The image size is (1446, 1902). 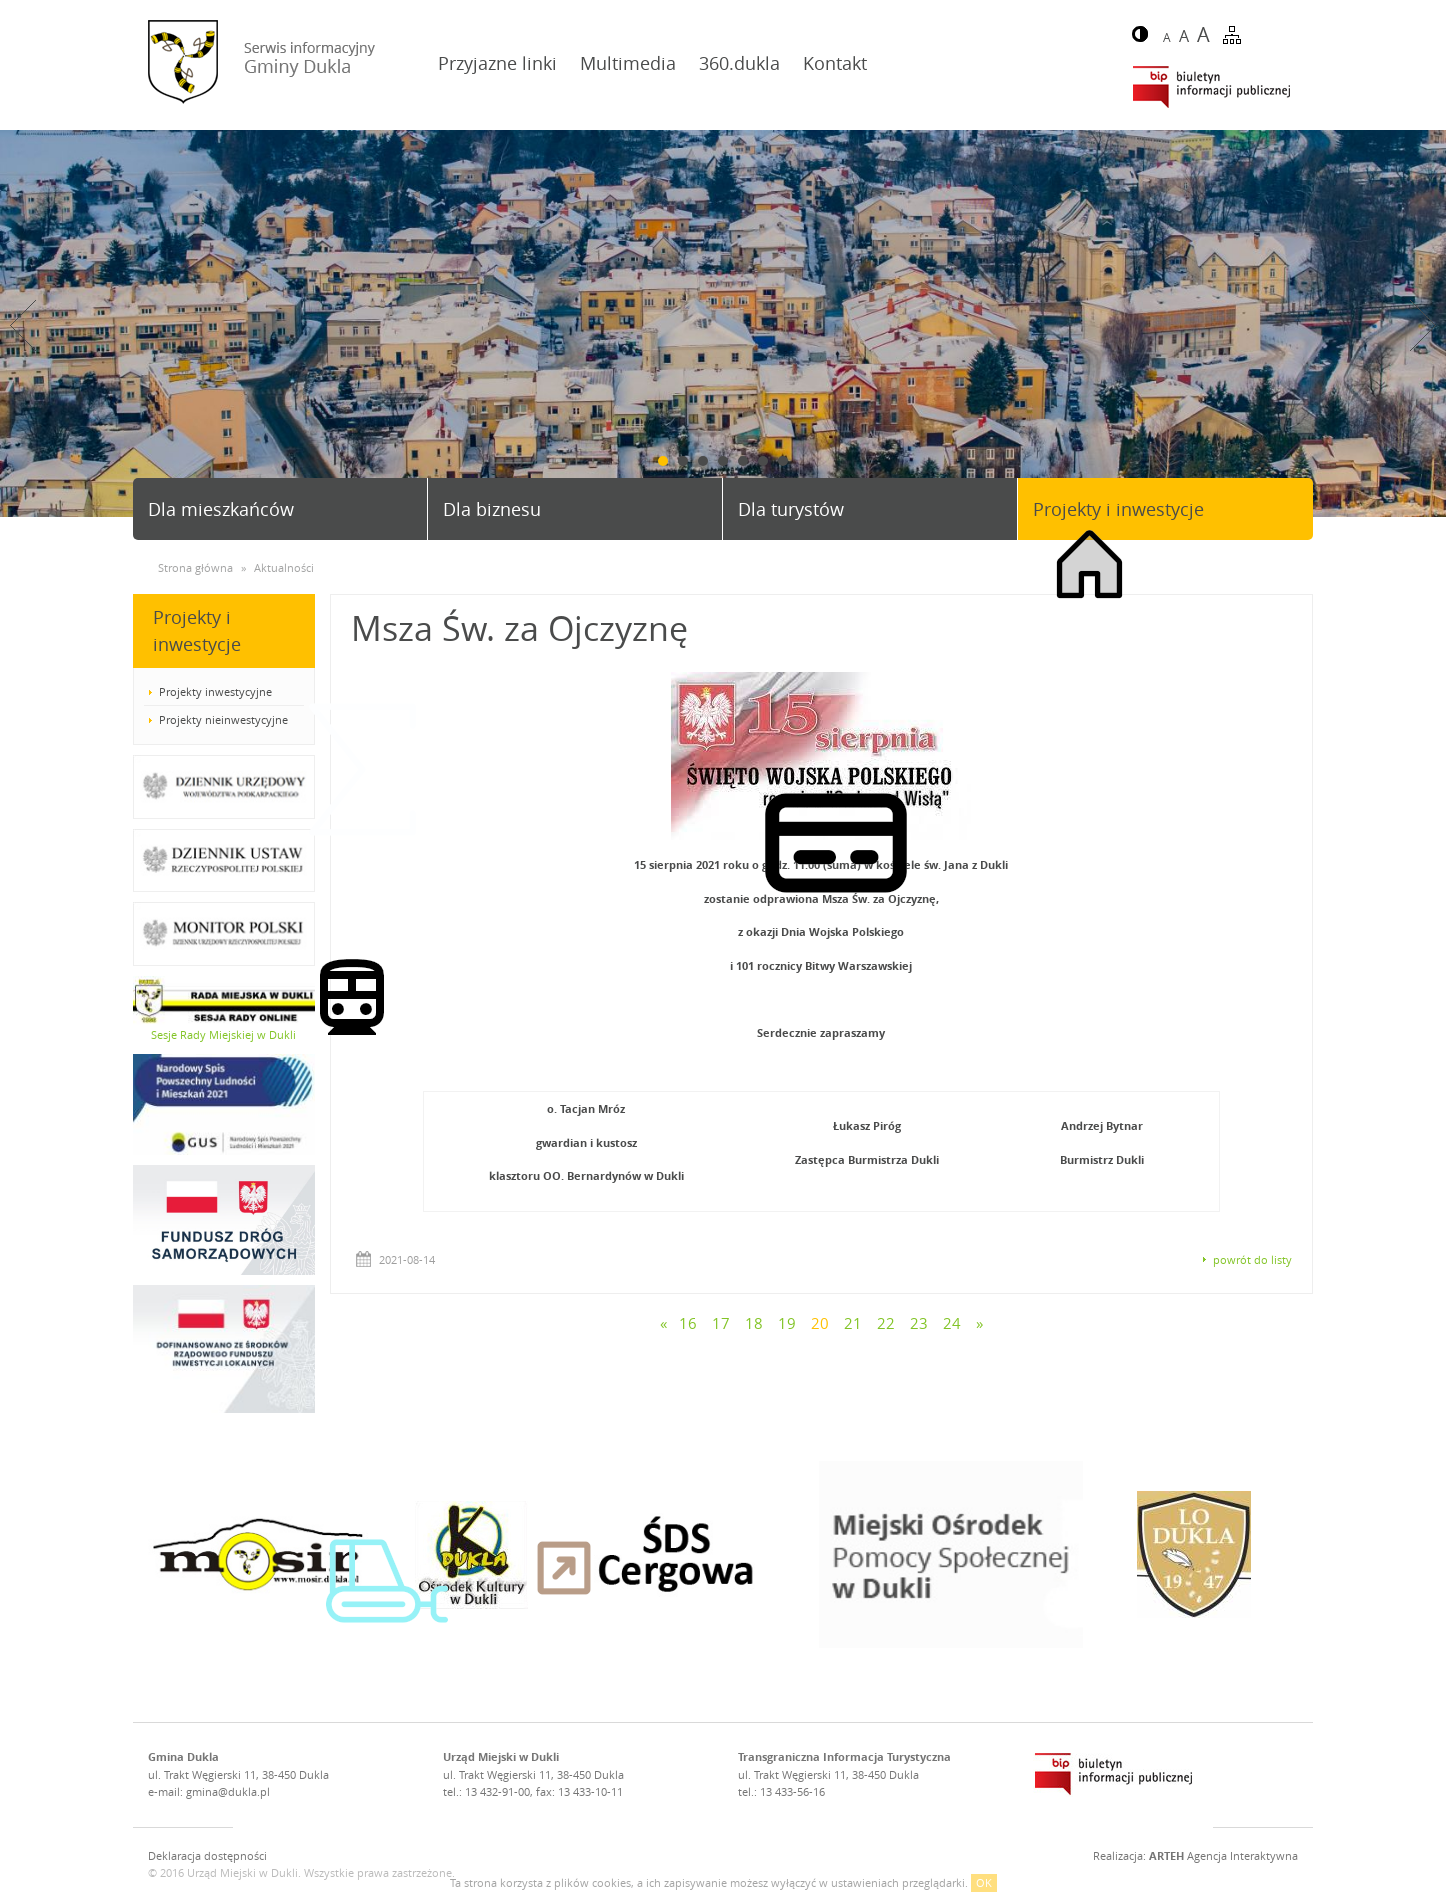 I want to click on manage payment methods, so click(x=836, y=843).